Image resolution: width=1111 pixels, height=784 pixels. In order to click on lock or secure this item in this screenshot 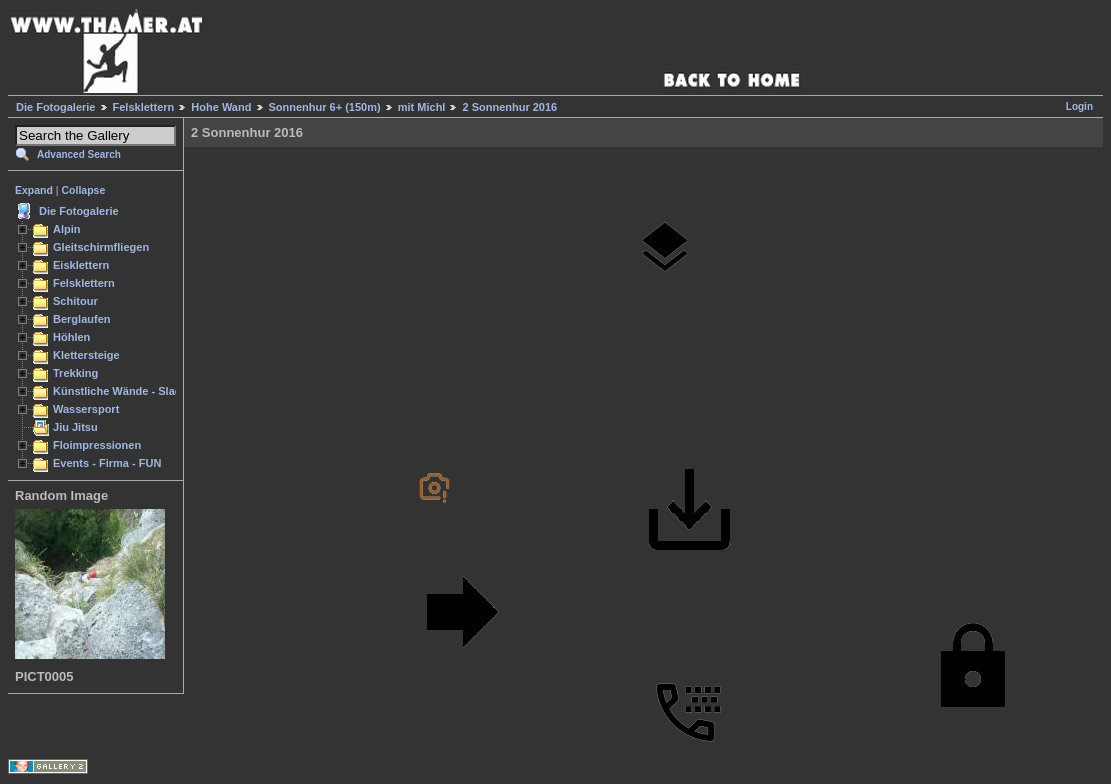, I will do `click(973, 667)`.